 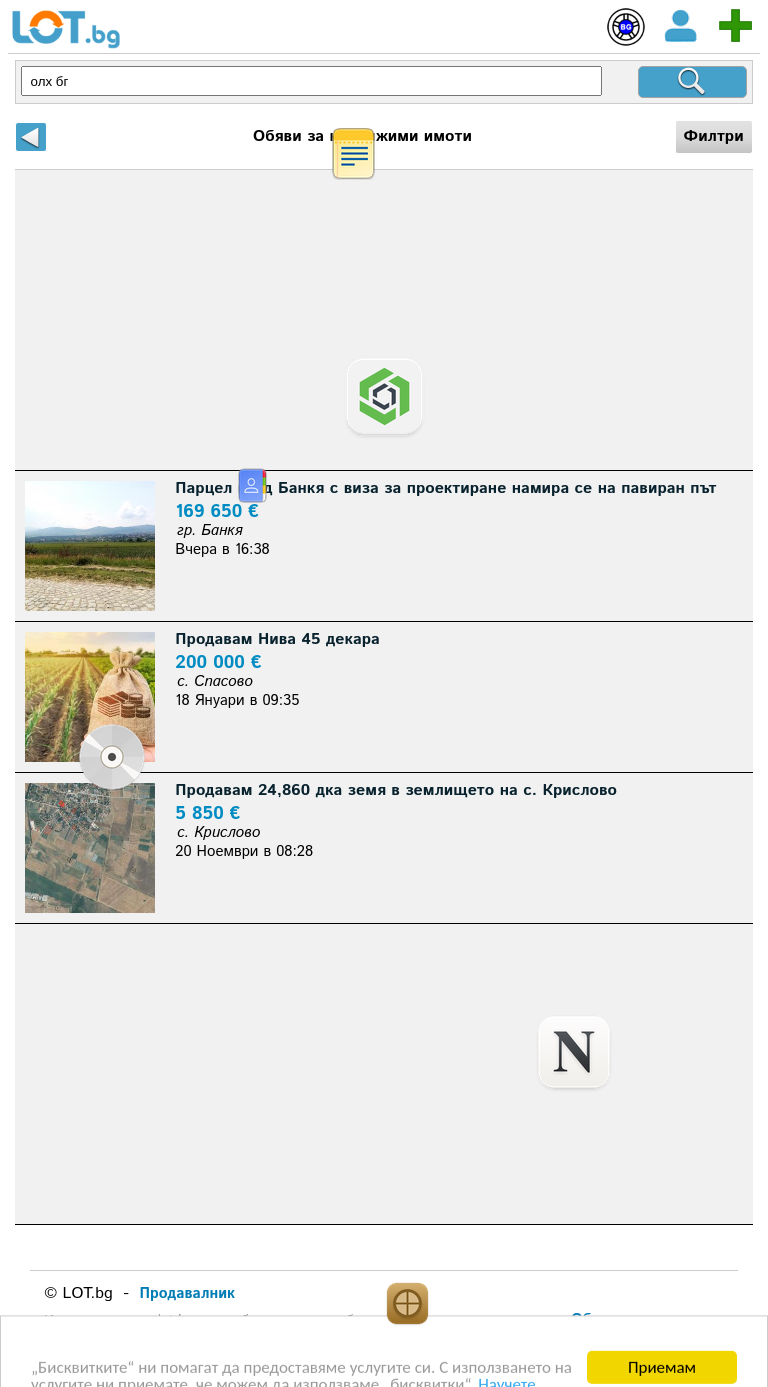 I want to click on open onshape CAD application, so click(x=384, y=396).